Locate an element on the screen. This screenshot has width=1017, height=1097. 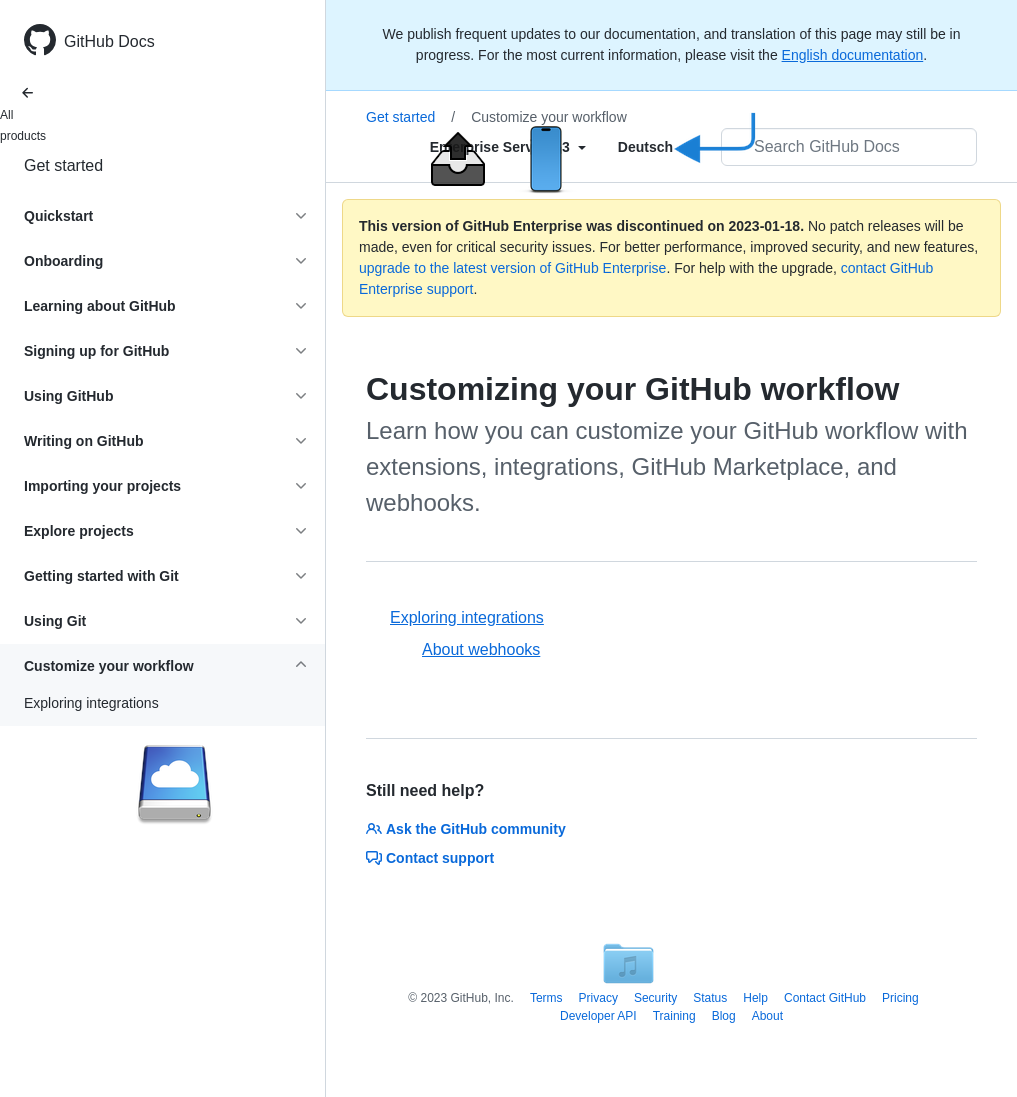
iPhone 15 device icon is located at coordinates (546, 160).